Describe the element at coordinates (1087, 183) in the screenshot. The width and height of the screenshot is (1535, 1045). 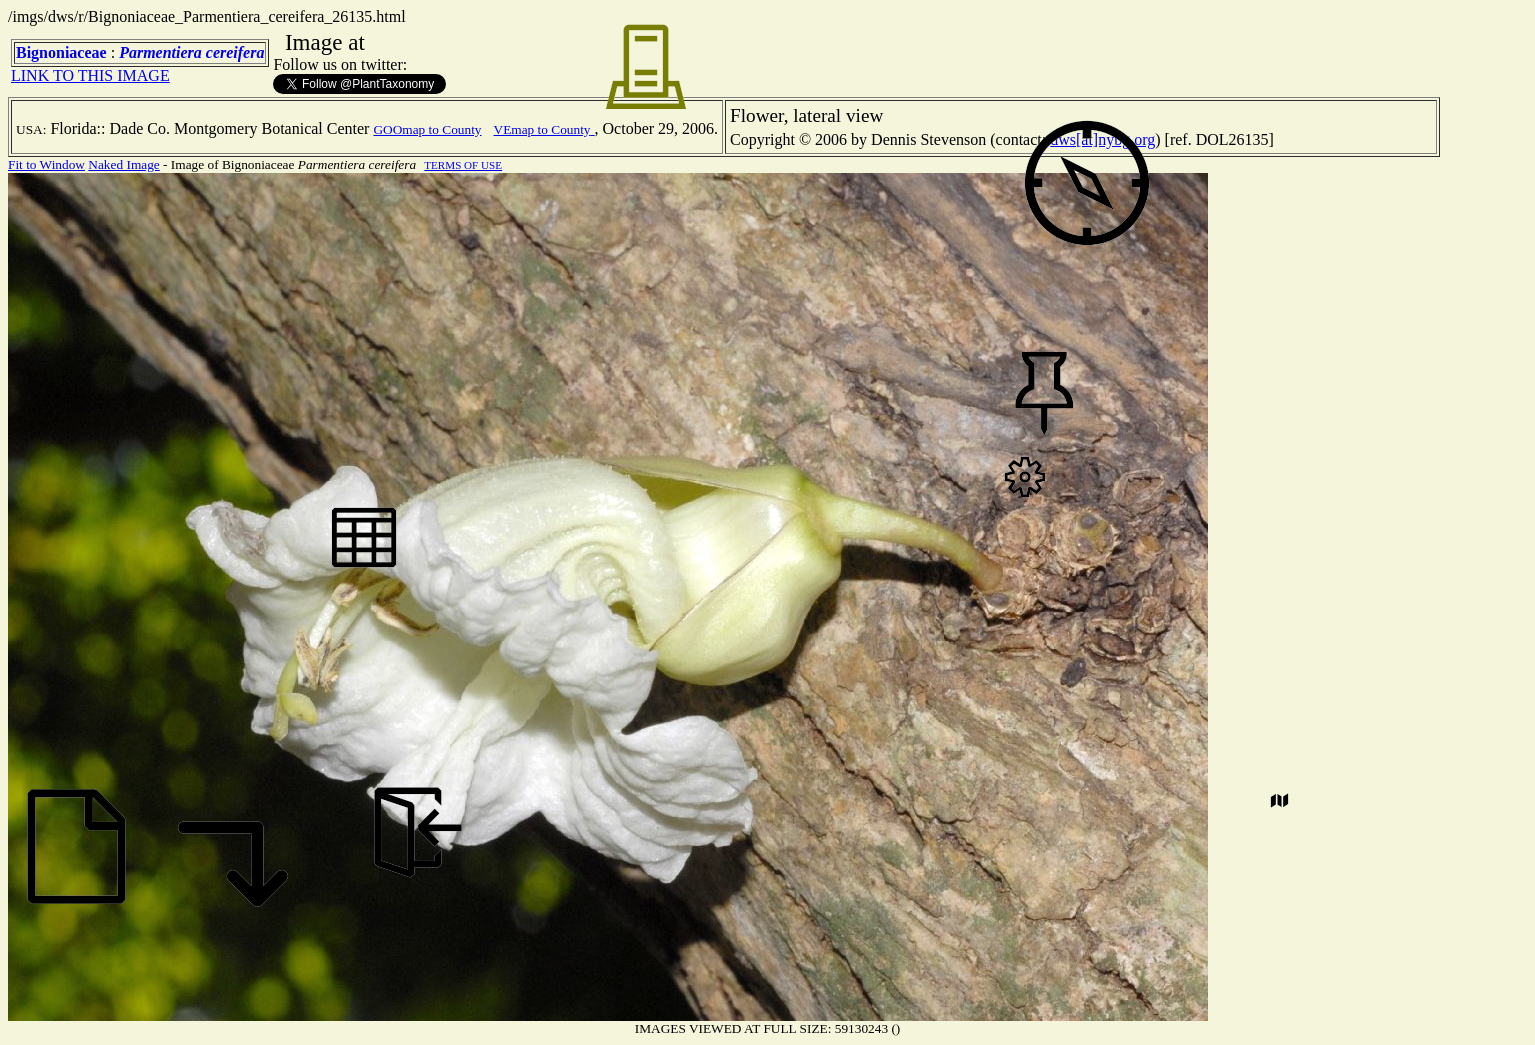
I see `navigate to explore or discover features` at that location.